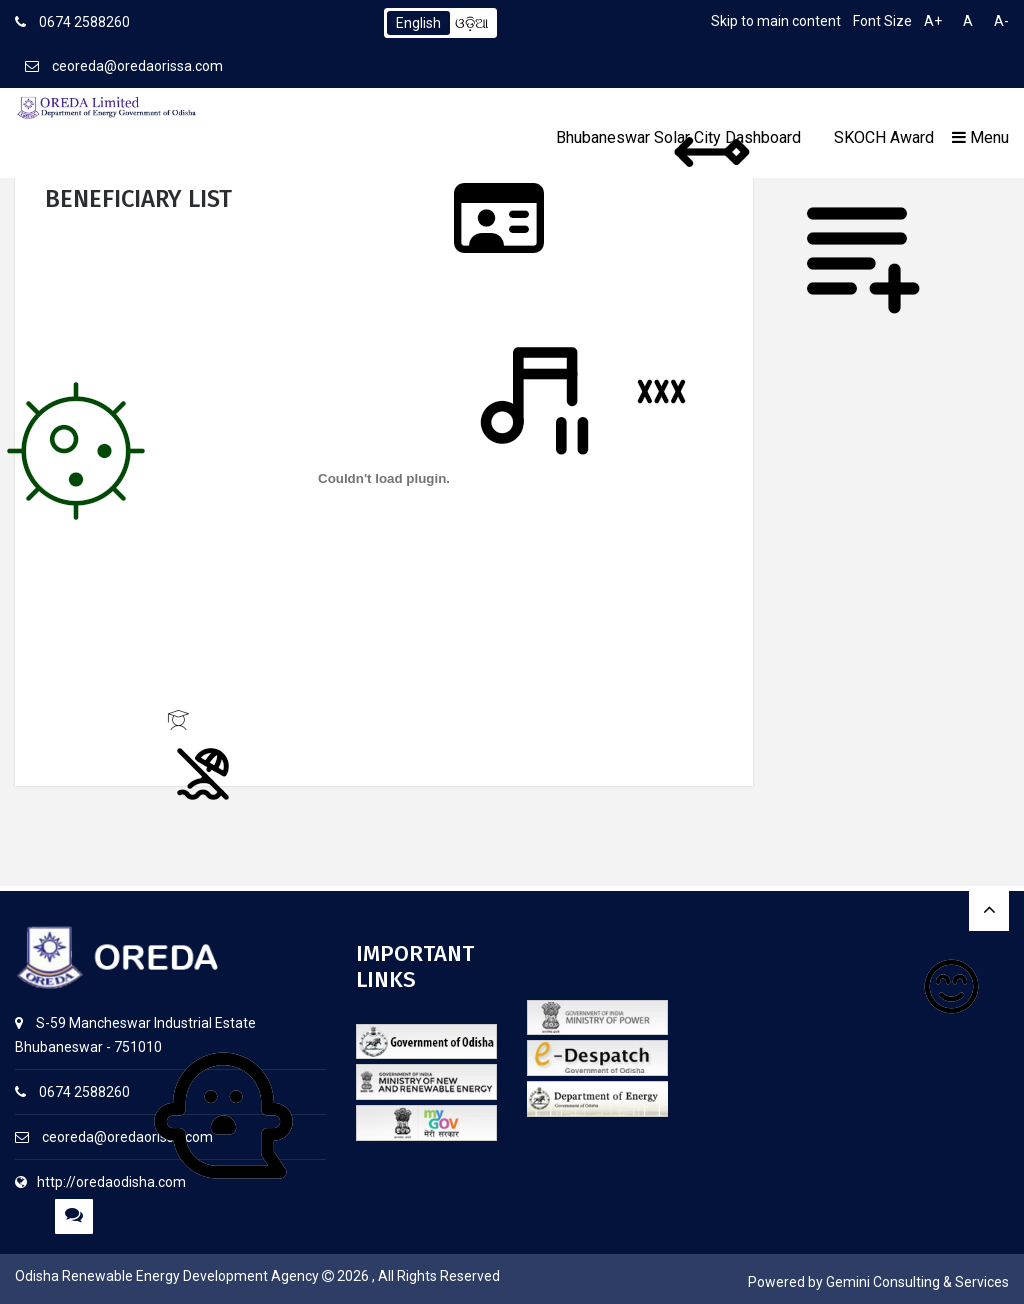 This screenshot has width=1024, height=1304. What do you see at coordinates (534, 395) in the screenshot?
I see `pause the currently playing music` at bounding box center [534, 395].